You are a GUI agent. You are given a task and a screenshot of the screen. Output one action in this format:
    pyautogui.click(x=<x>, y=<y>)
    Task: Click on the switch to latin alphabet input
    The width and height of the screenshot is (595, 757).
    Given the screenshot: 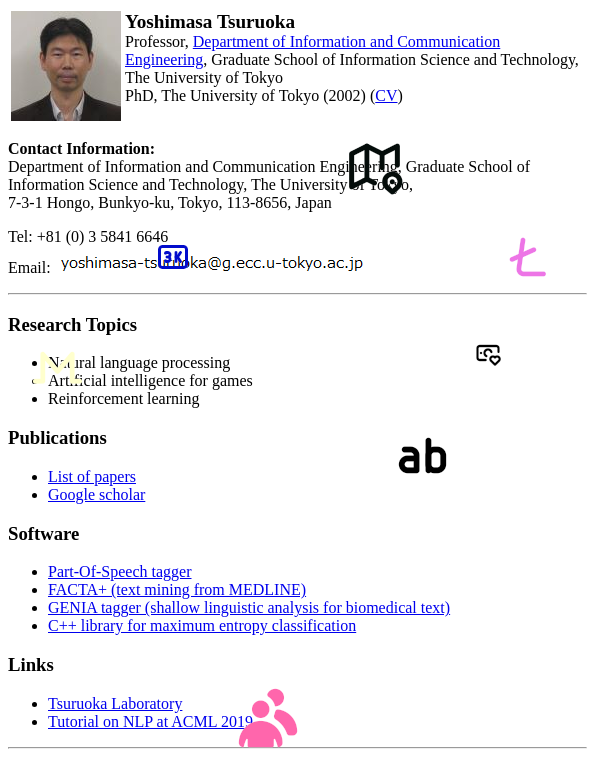 What is the action you would take?
    pyautogui.click(x=422, y=455)
    